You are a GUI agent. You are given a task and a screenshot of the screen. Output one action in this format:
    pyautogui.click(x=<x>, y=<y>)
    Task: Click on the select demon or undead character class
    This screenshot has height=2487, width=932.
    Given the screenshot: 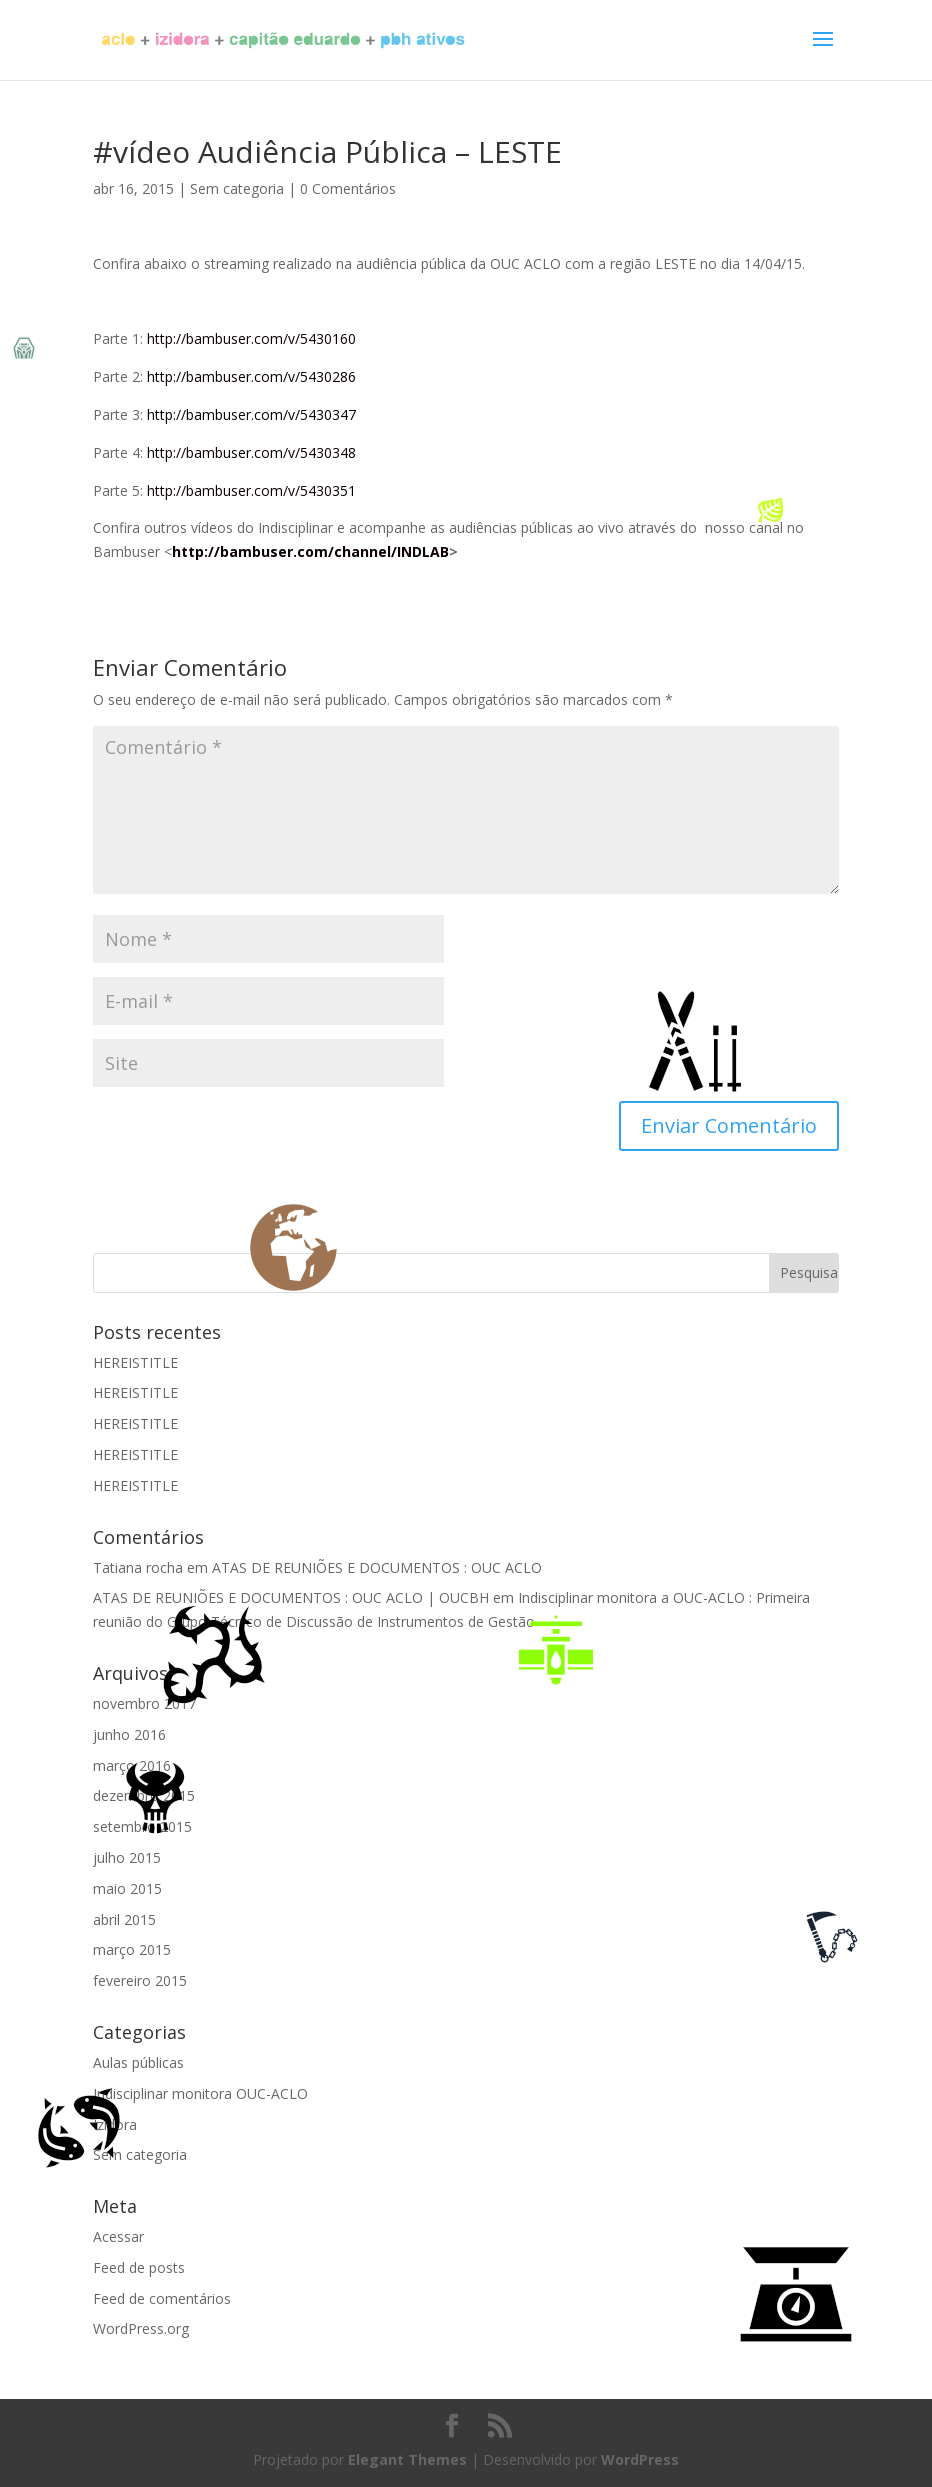 What is the action you would take?
    pyautogui.click(x=155, y=1798)
    